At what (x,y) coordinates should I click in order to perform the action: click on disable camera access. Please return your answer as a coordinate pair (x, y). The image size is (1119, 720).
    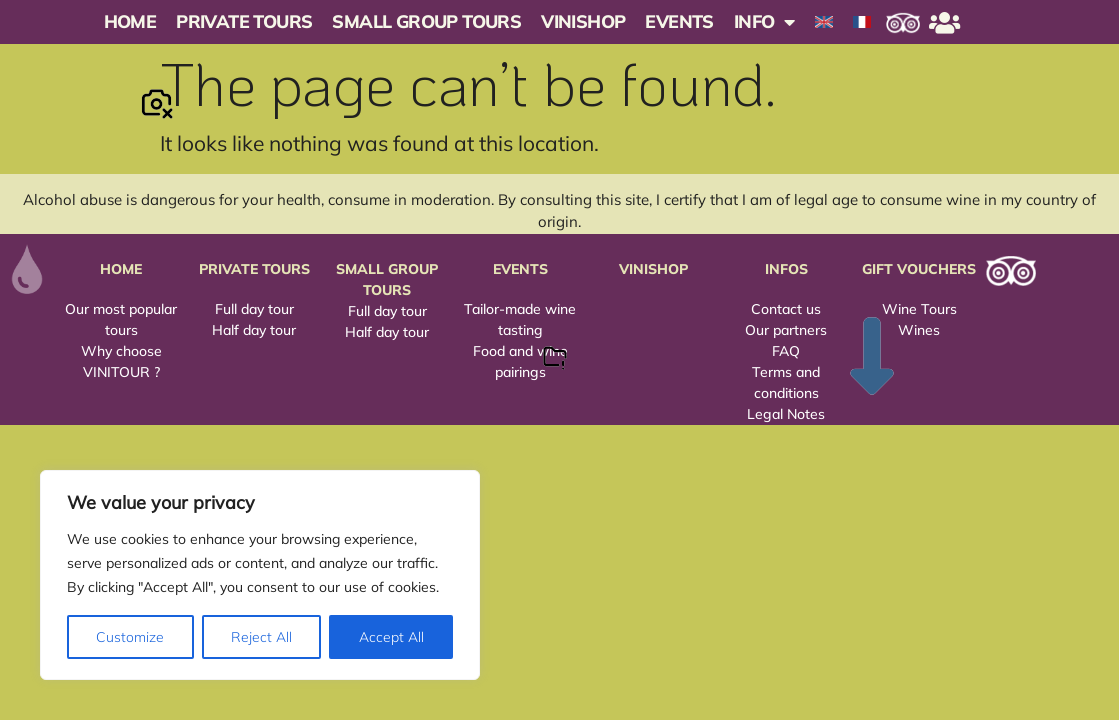
    Looking at the image, I should click on (156, 102).